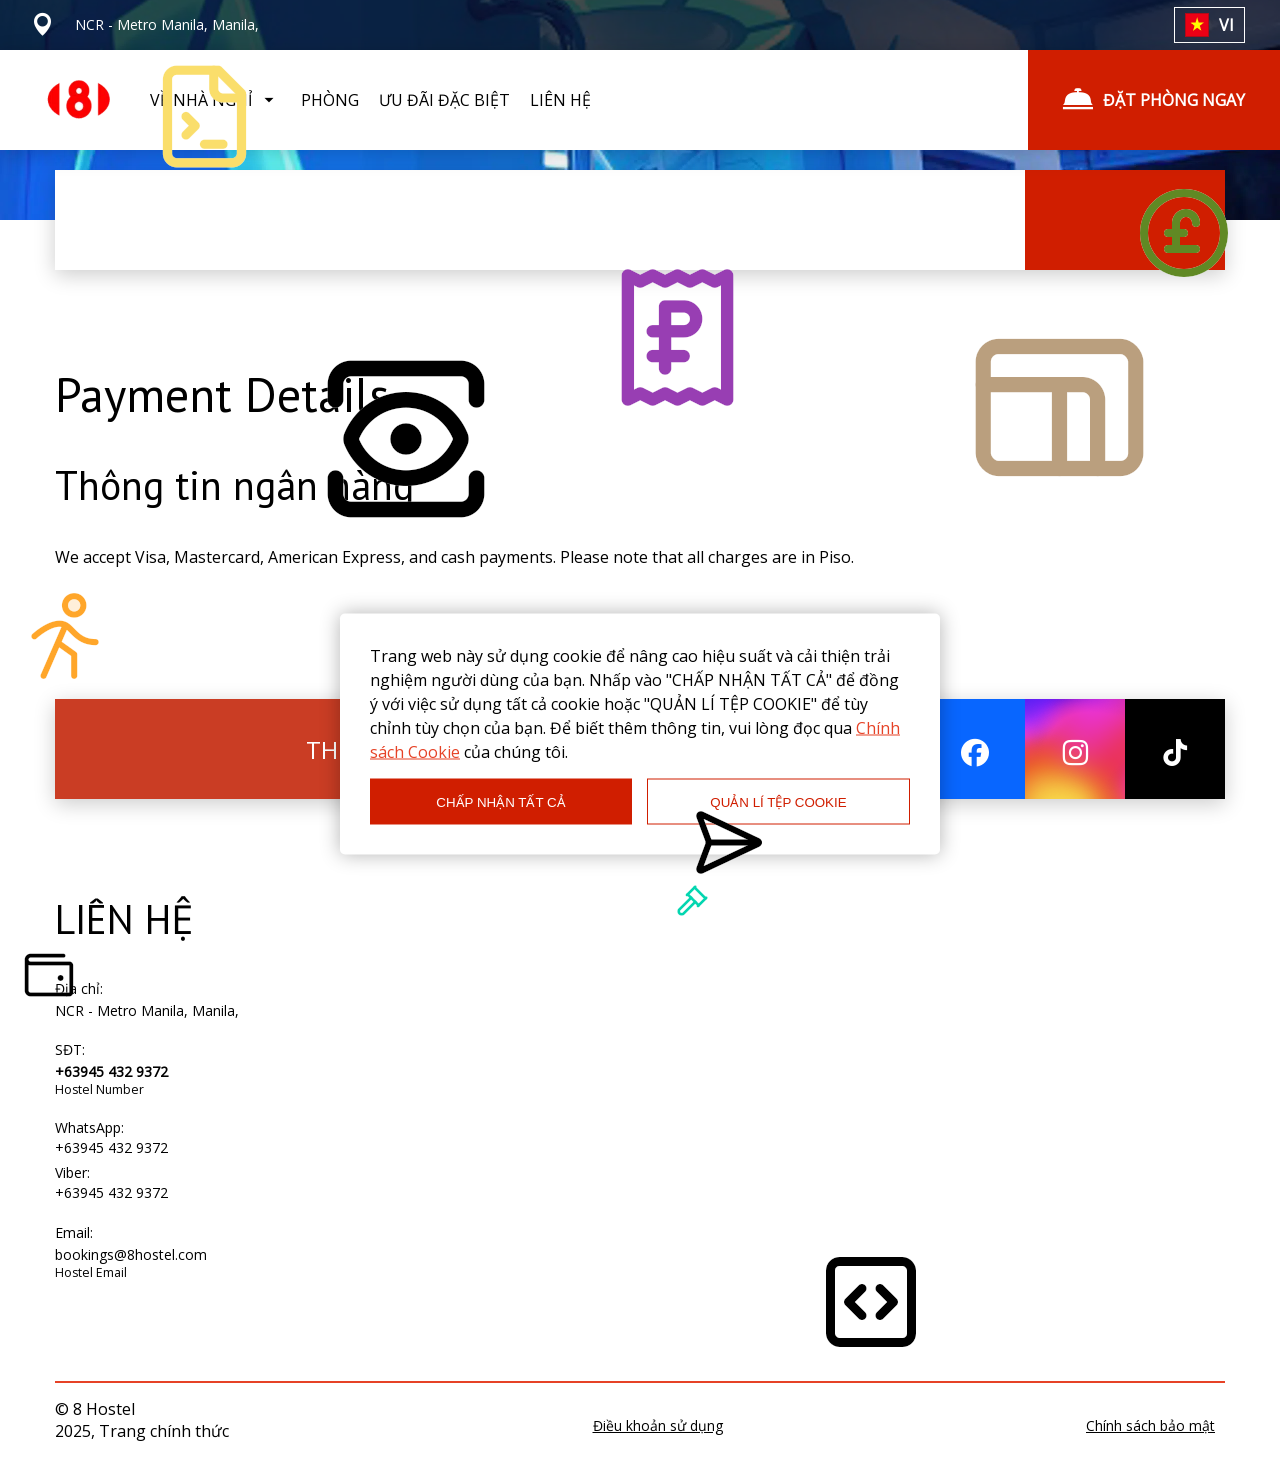 The image size is (1280, 1467). I want to click on adjust aspect ratio settings, so click(1059, 407).